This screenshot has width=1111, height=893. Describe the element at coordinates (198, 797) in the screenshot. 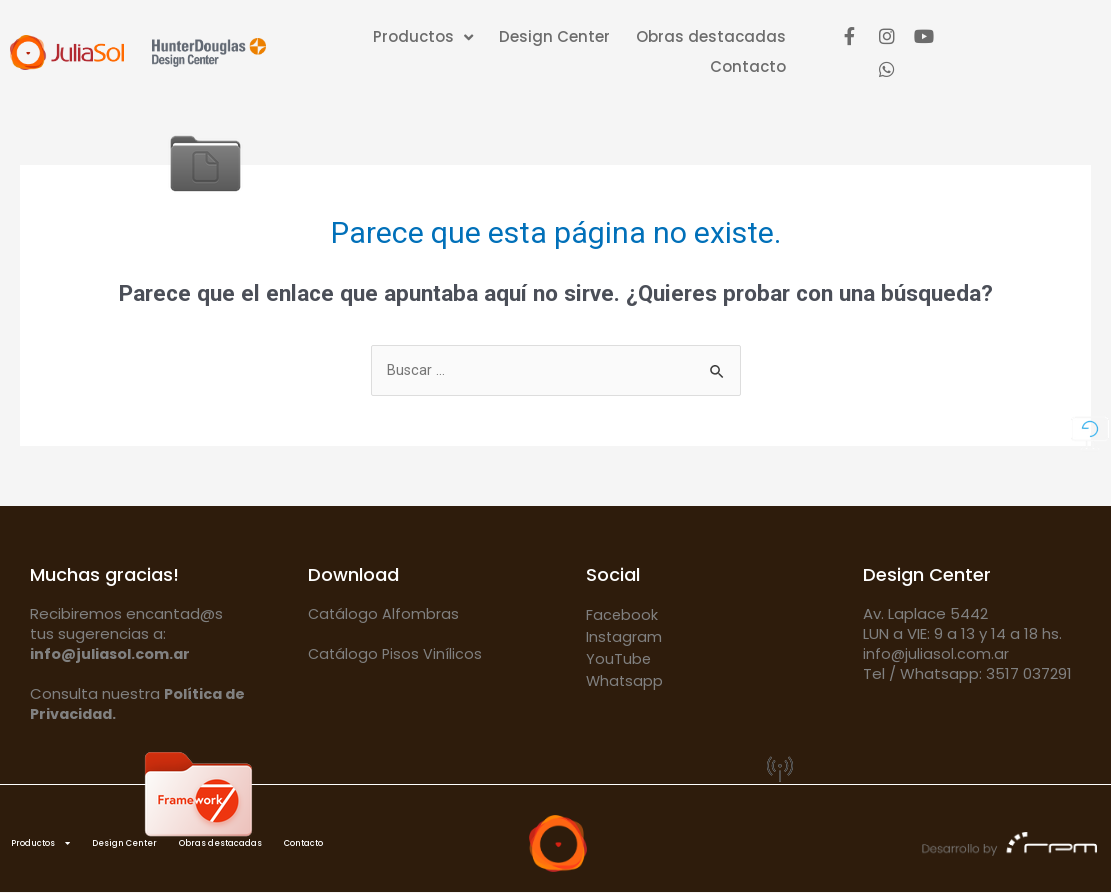

I see `open framework7 project folder` at that location.